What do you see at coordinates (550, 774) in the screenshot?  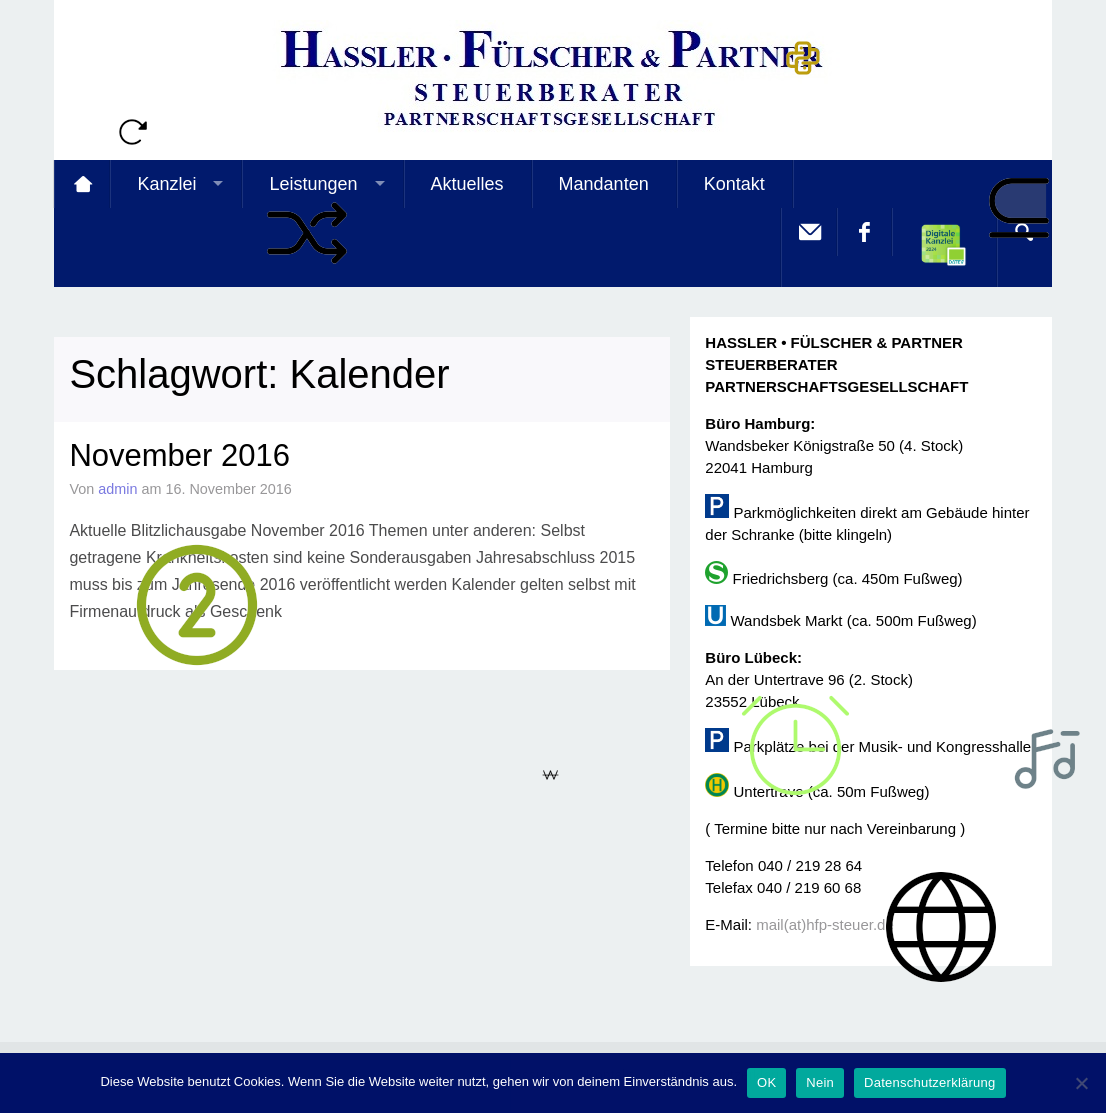 I see `indicates south korean won currency` at bounding box center [550, 774].